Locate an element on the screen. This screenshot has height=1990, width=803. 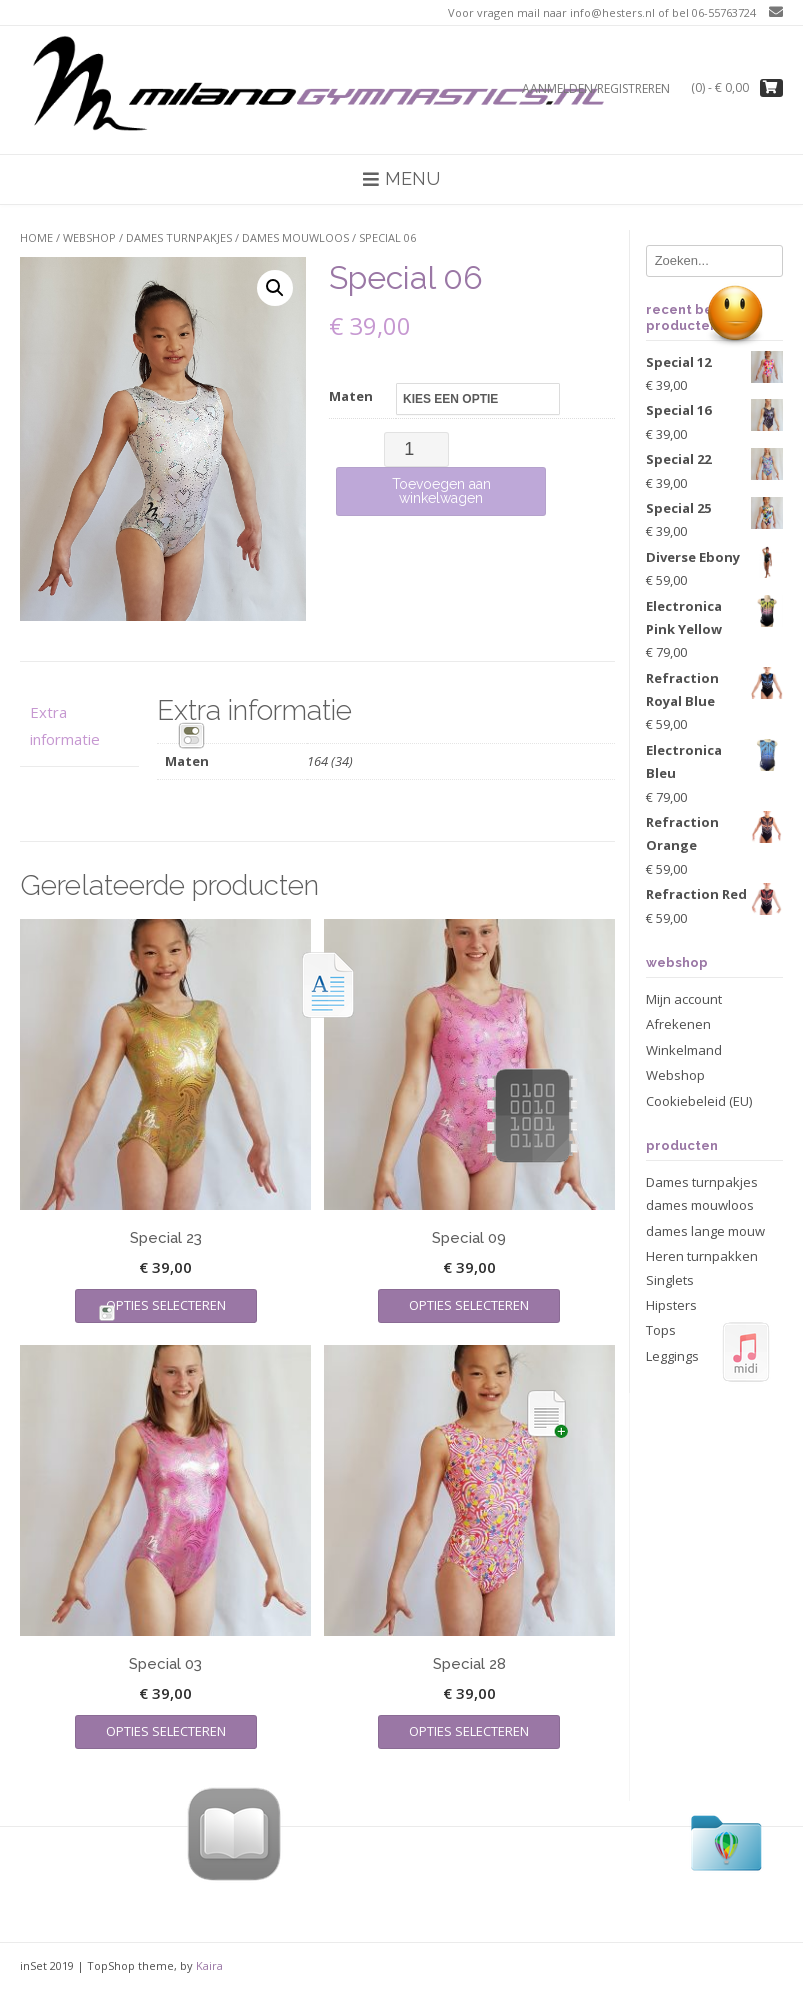
create a new document is located at coordinates (546, 1413).